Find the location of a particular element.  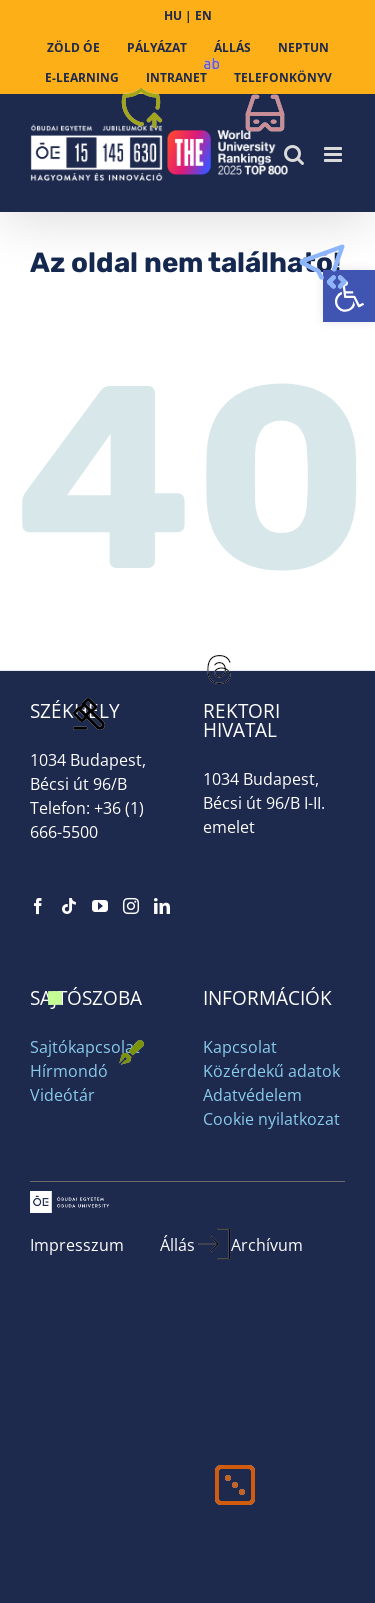

open the Threads app is located at coordinates (219, 669).